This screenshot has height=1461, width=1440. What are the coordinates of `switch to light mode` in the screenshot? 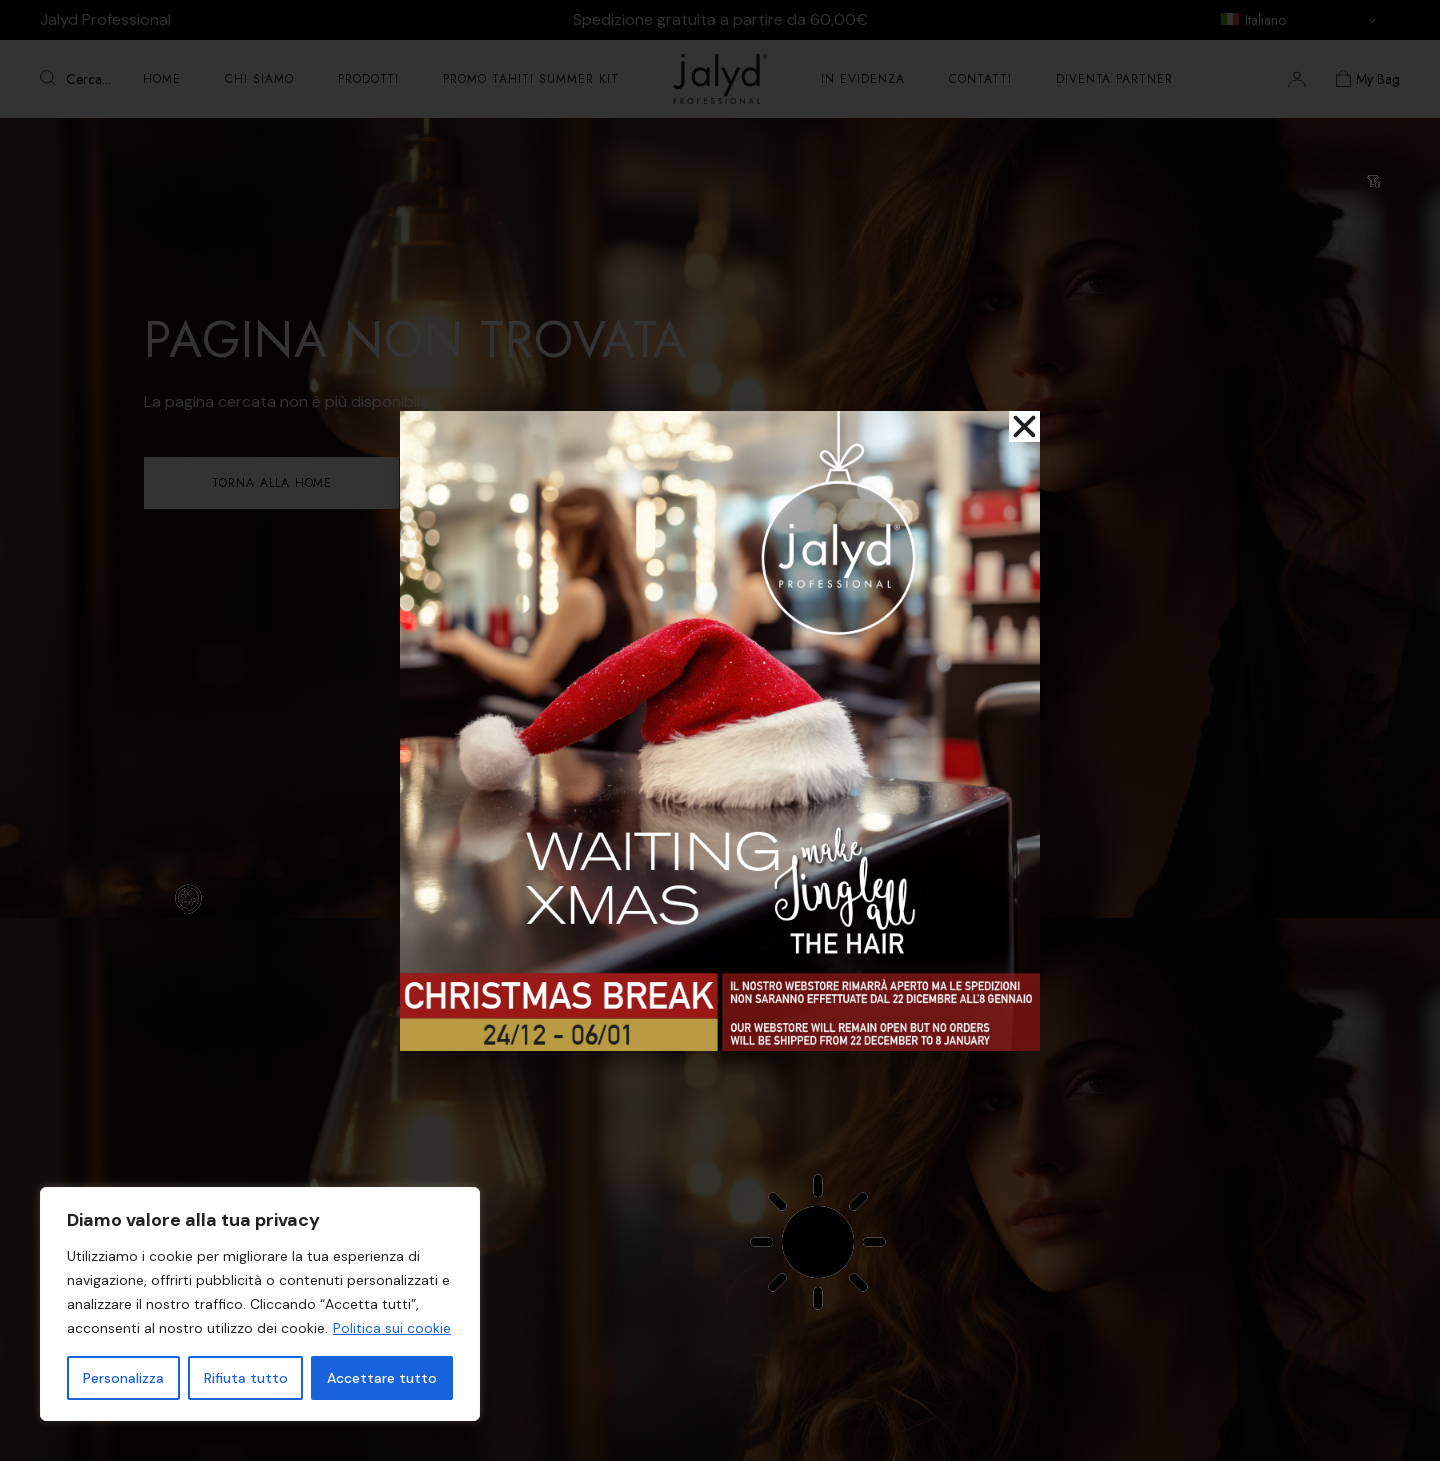 It's located at (818, 1242).